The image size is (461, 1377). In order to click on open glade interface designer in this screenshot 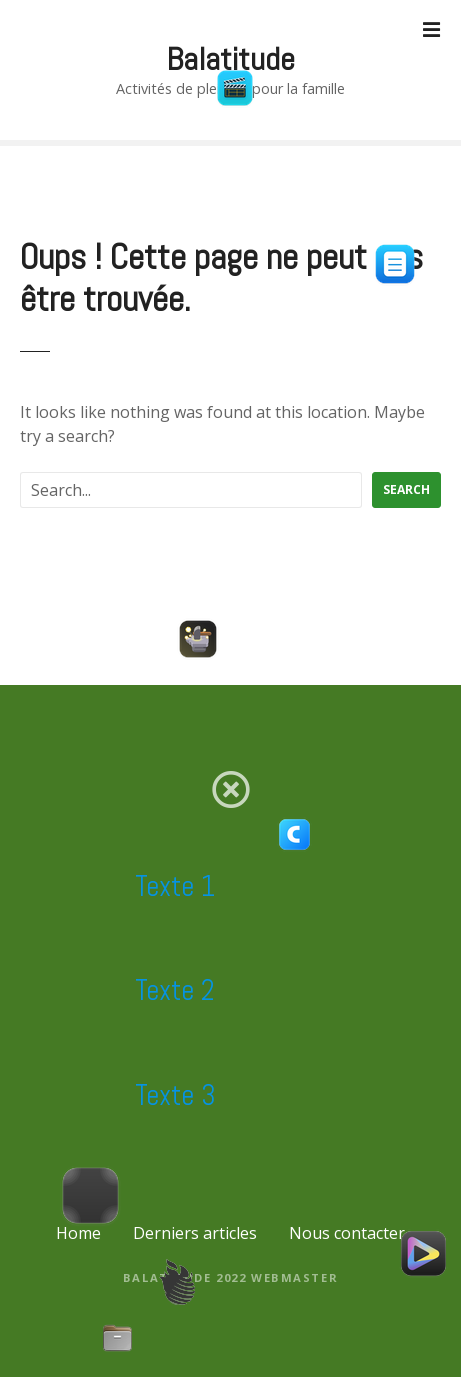, I will do `click(177, 1282)`.